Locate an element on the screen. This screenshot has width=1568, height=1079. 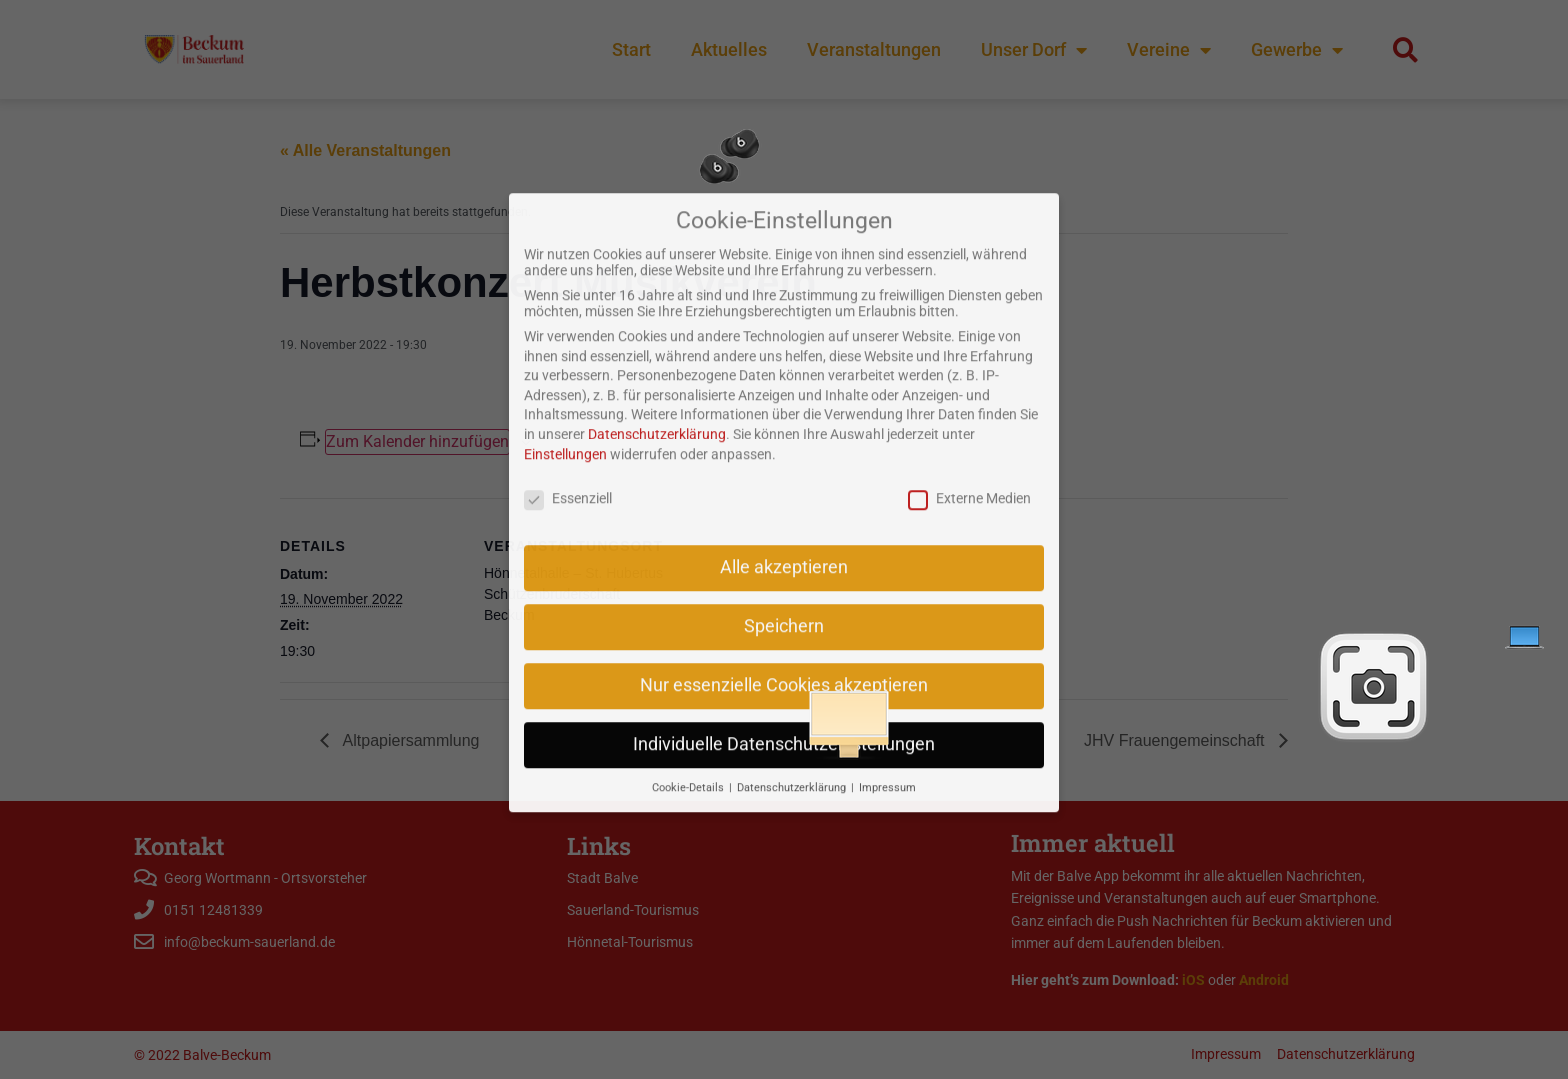
capture a screenshot of your screen is located at coordinates (1373, 686).